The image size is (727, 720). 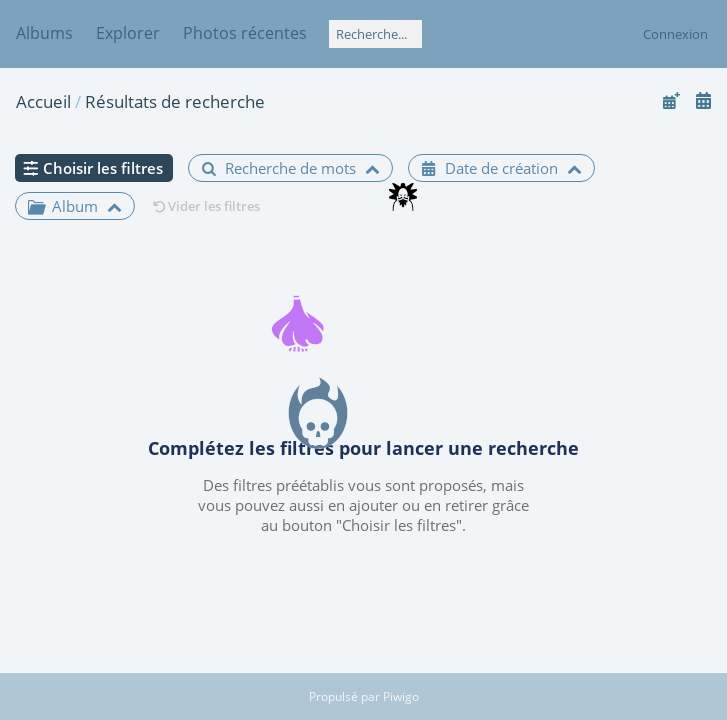 What do you see at coordinates (403, 197) in the screenshot?
I see `wisdom or knowledge stat indicator` at bounding box center [403, 197].